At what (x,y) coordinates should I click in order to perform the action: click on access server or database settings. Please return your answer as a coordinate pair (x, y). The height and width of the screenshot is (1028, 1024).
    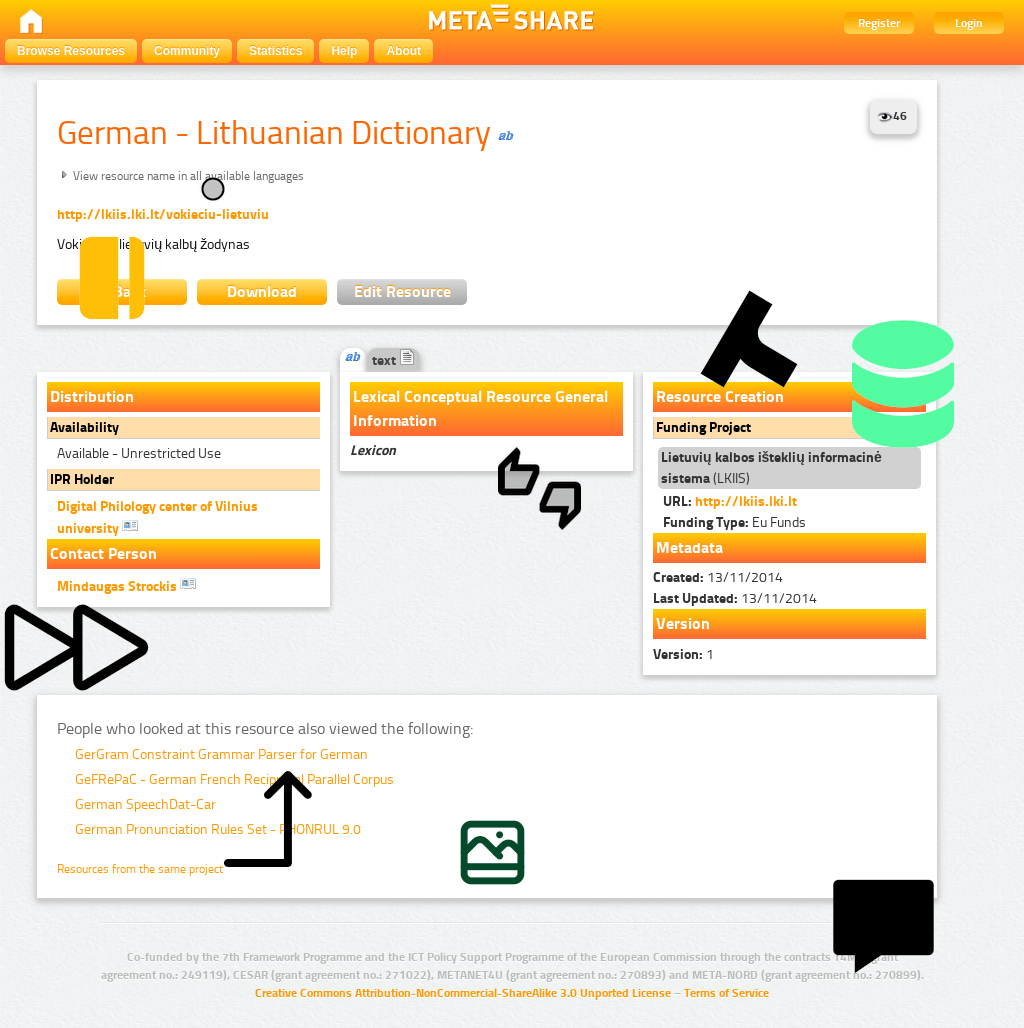
    Looking at the image, I should click on (903, 384).